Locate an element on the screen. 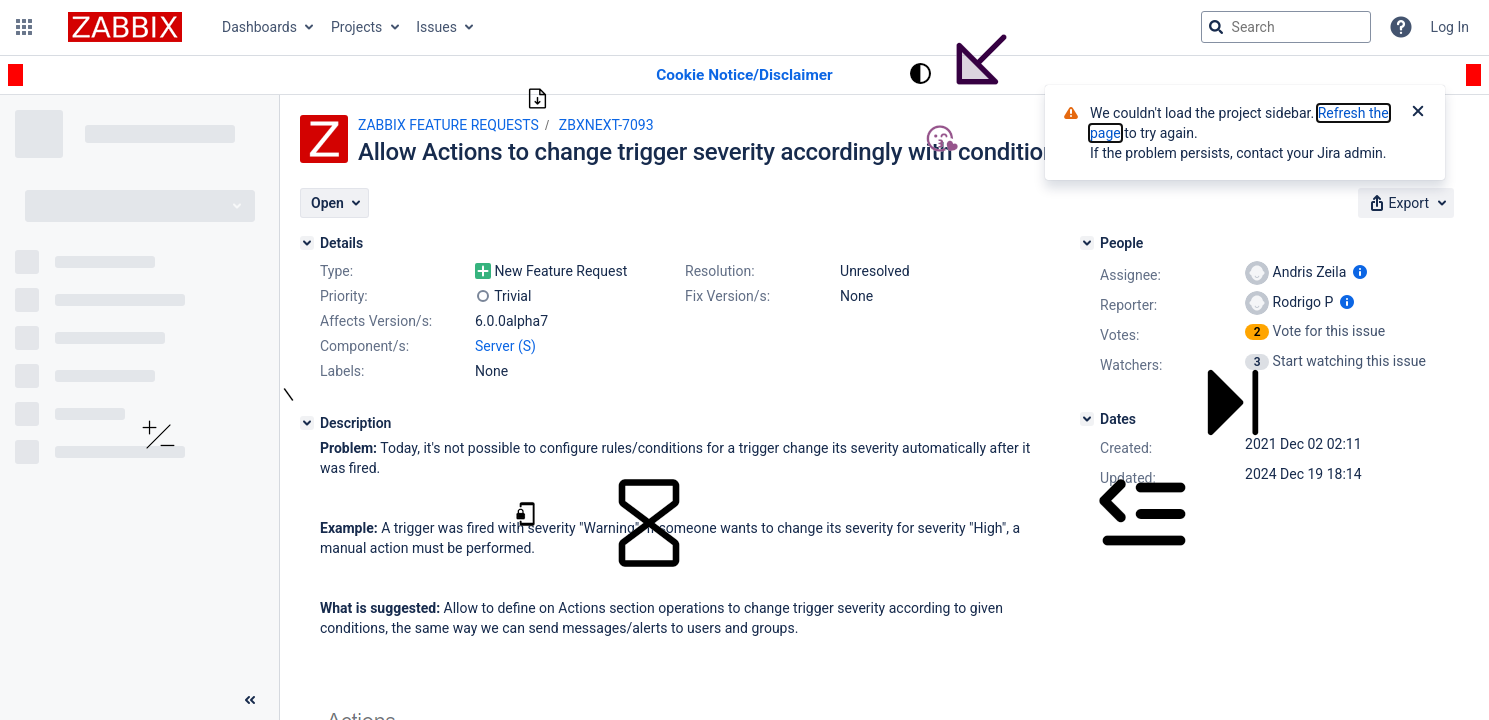  adjust display brightness or contrast is located at coordinates (920, 73).